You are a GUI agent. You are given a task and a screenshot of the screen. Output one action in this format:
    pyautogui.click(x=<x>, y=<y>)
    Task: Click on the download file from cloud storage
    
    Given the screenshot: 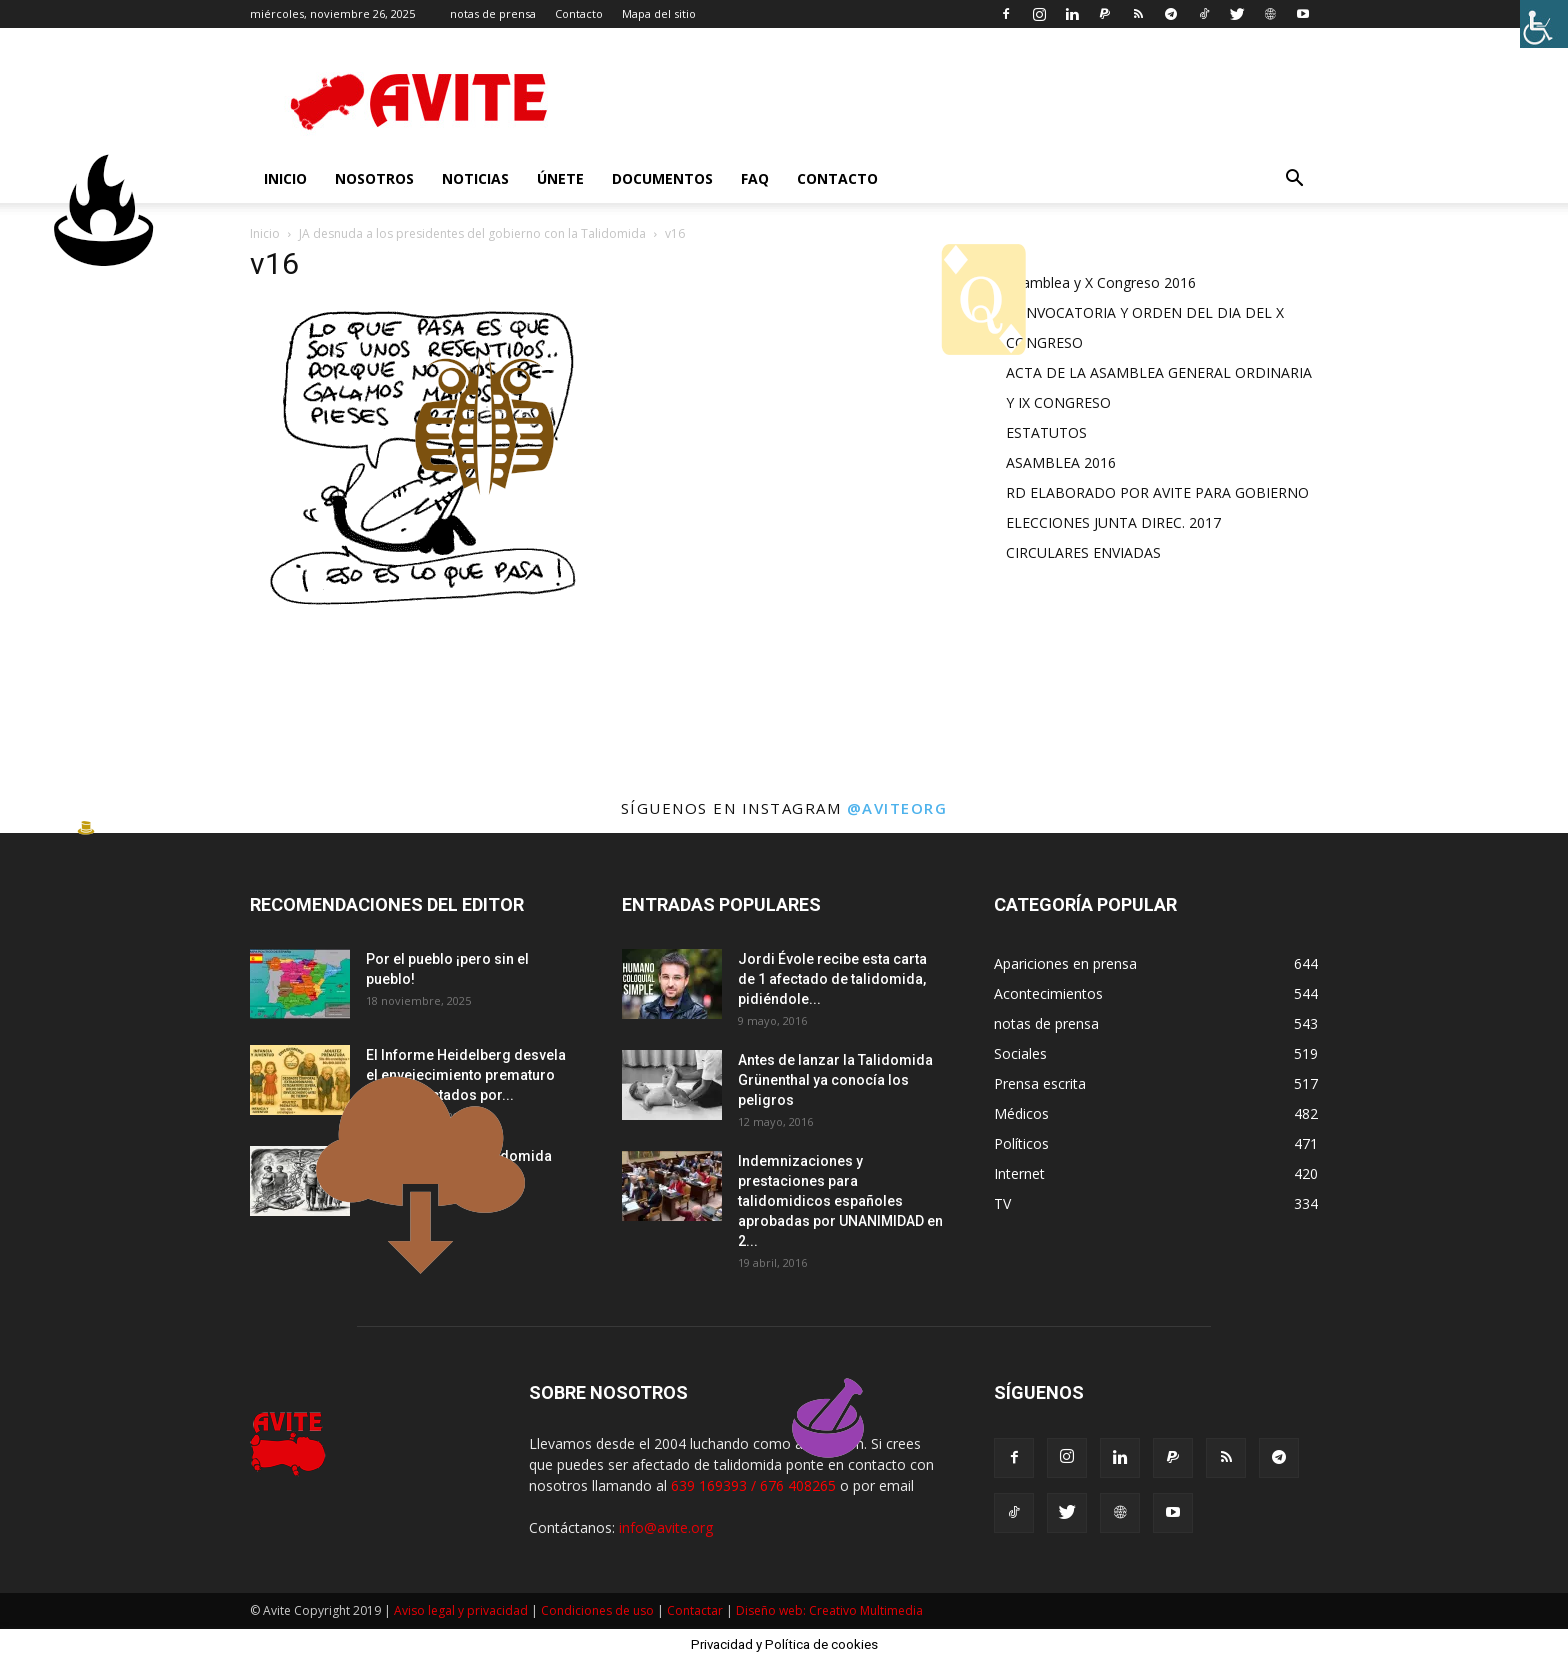 What is the action you would take?
    pyautogui.click(x=420, y=1175)
    